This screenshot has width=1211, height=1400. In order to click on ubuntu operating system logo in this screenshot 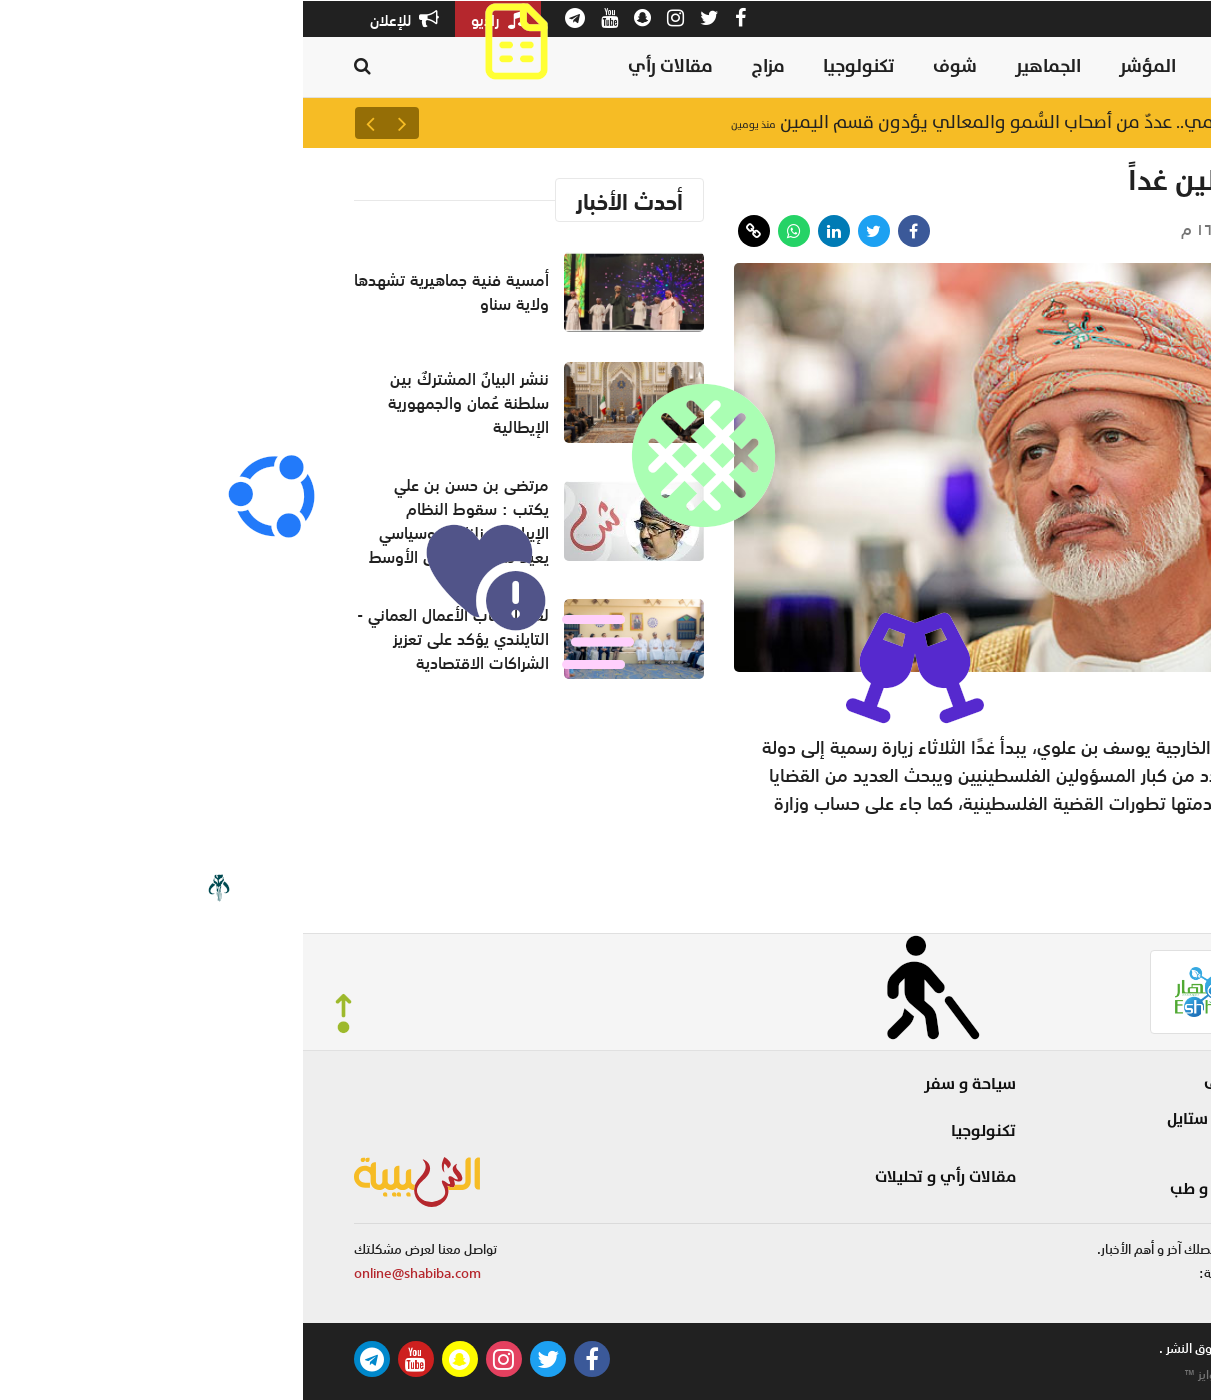, I will do `click(274, 496)`.